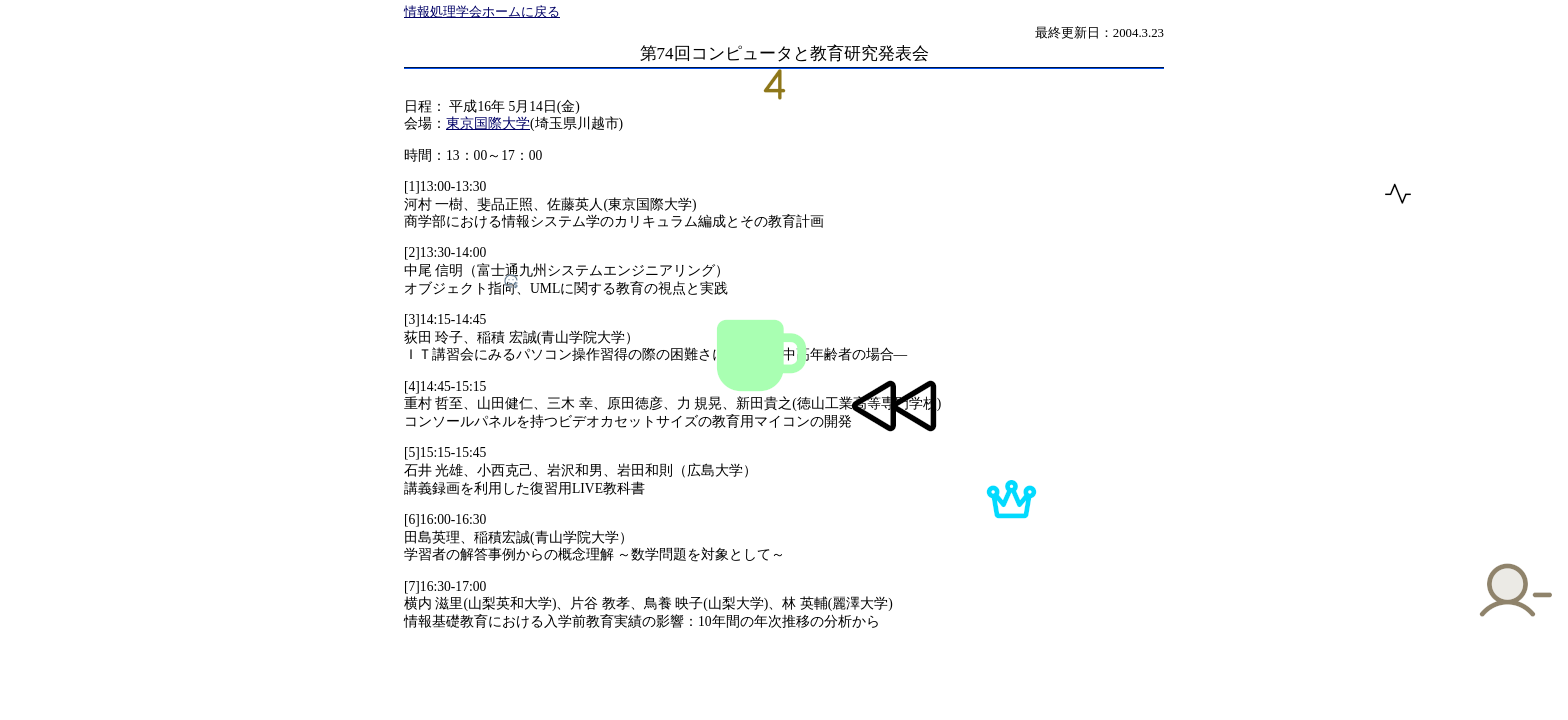  What do you see at coordinates (1398, 194) in the screenshot?
I see `view repository activity and insights` at bounding box center [1398, 194].